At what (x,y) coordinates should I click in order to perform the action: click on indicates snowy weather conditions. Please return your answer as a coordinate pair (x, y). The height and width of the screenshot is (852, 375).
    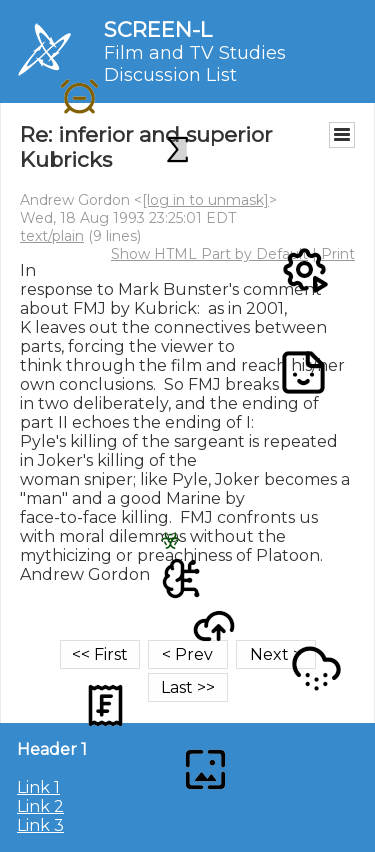
    Looking at the image, I should click on (316, 668).